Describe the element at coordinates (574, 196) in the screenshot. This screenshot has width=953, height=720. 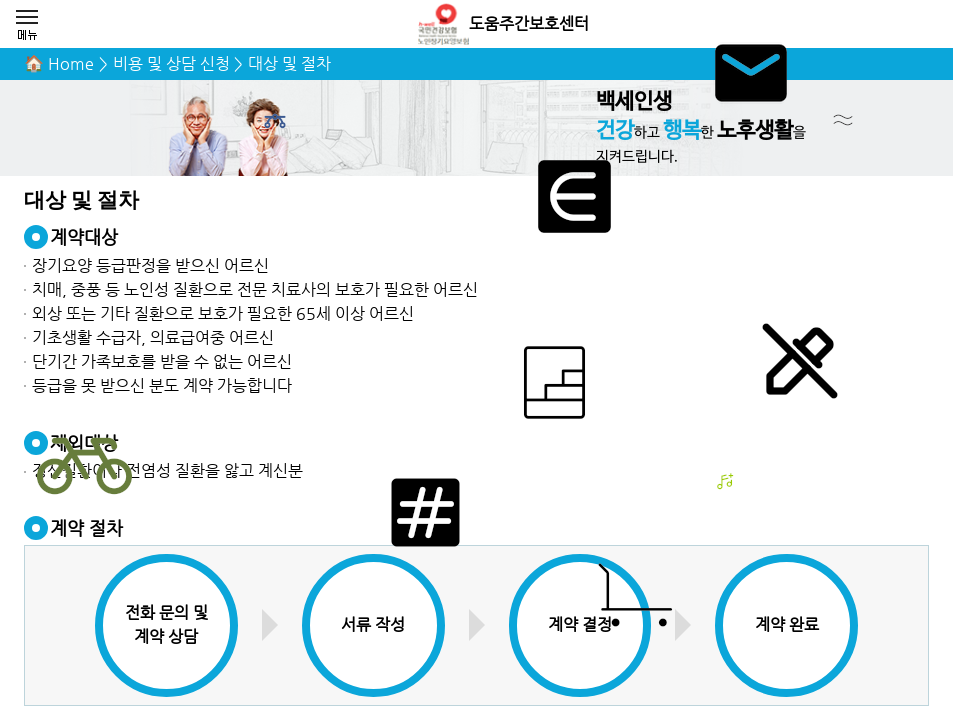
I see `indicates set membership in mathematical notation` at that location.